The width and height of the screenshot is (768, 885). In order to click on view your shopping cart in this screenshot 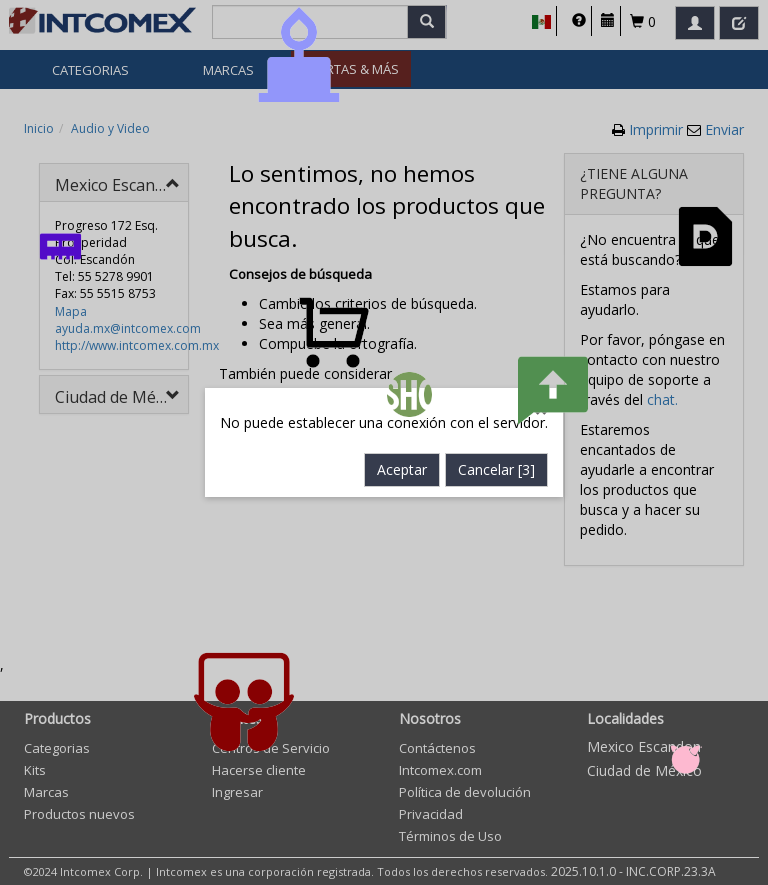, I will do `click(333, 331)`.